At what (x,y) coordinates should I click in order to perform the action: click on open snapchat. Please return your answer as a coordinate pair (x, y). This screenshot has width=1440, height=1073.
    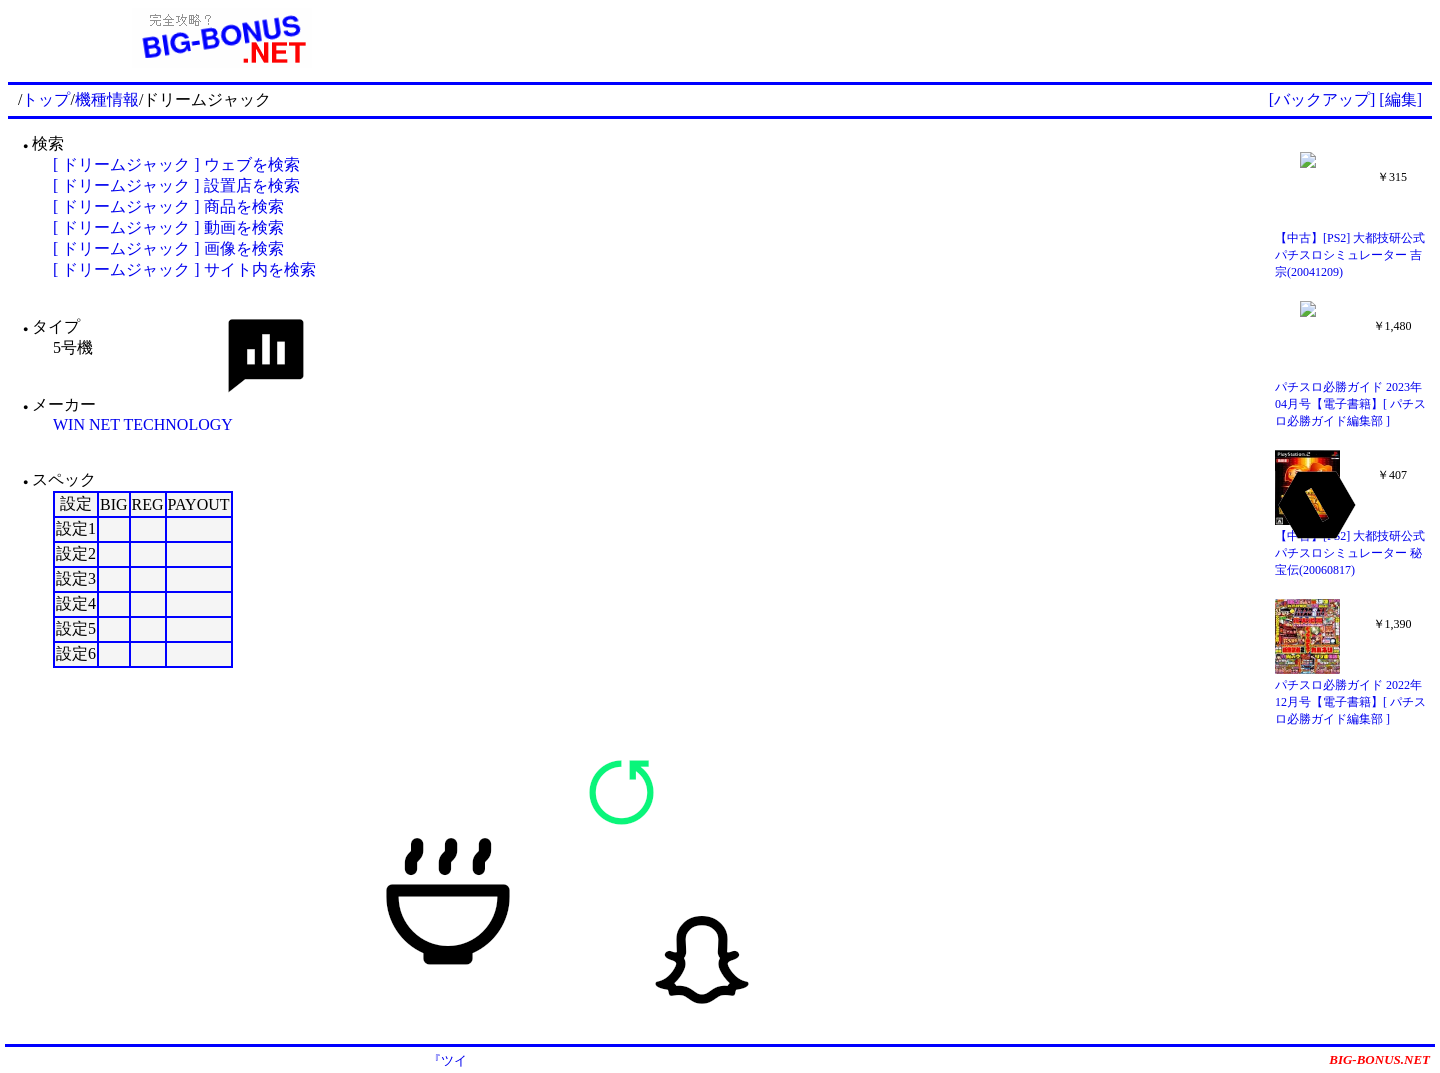
    Looking at the image, I should click on (702, 958).